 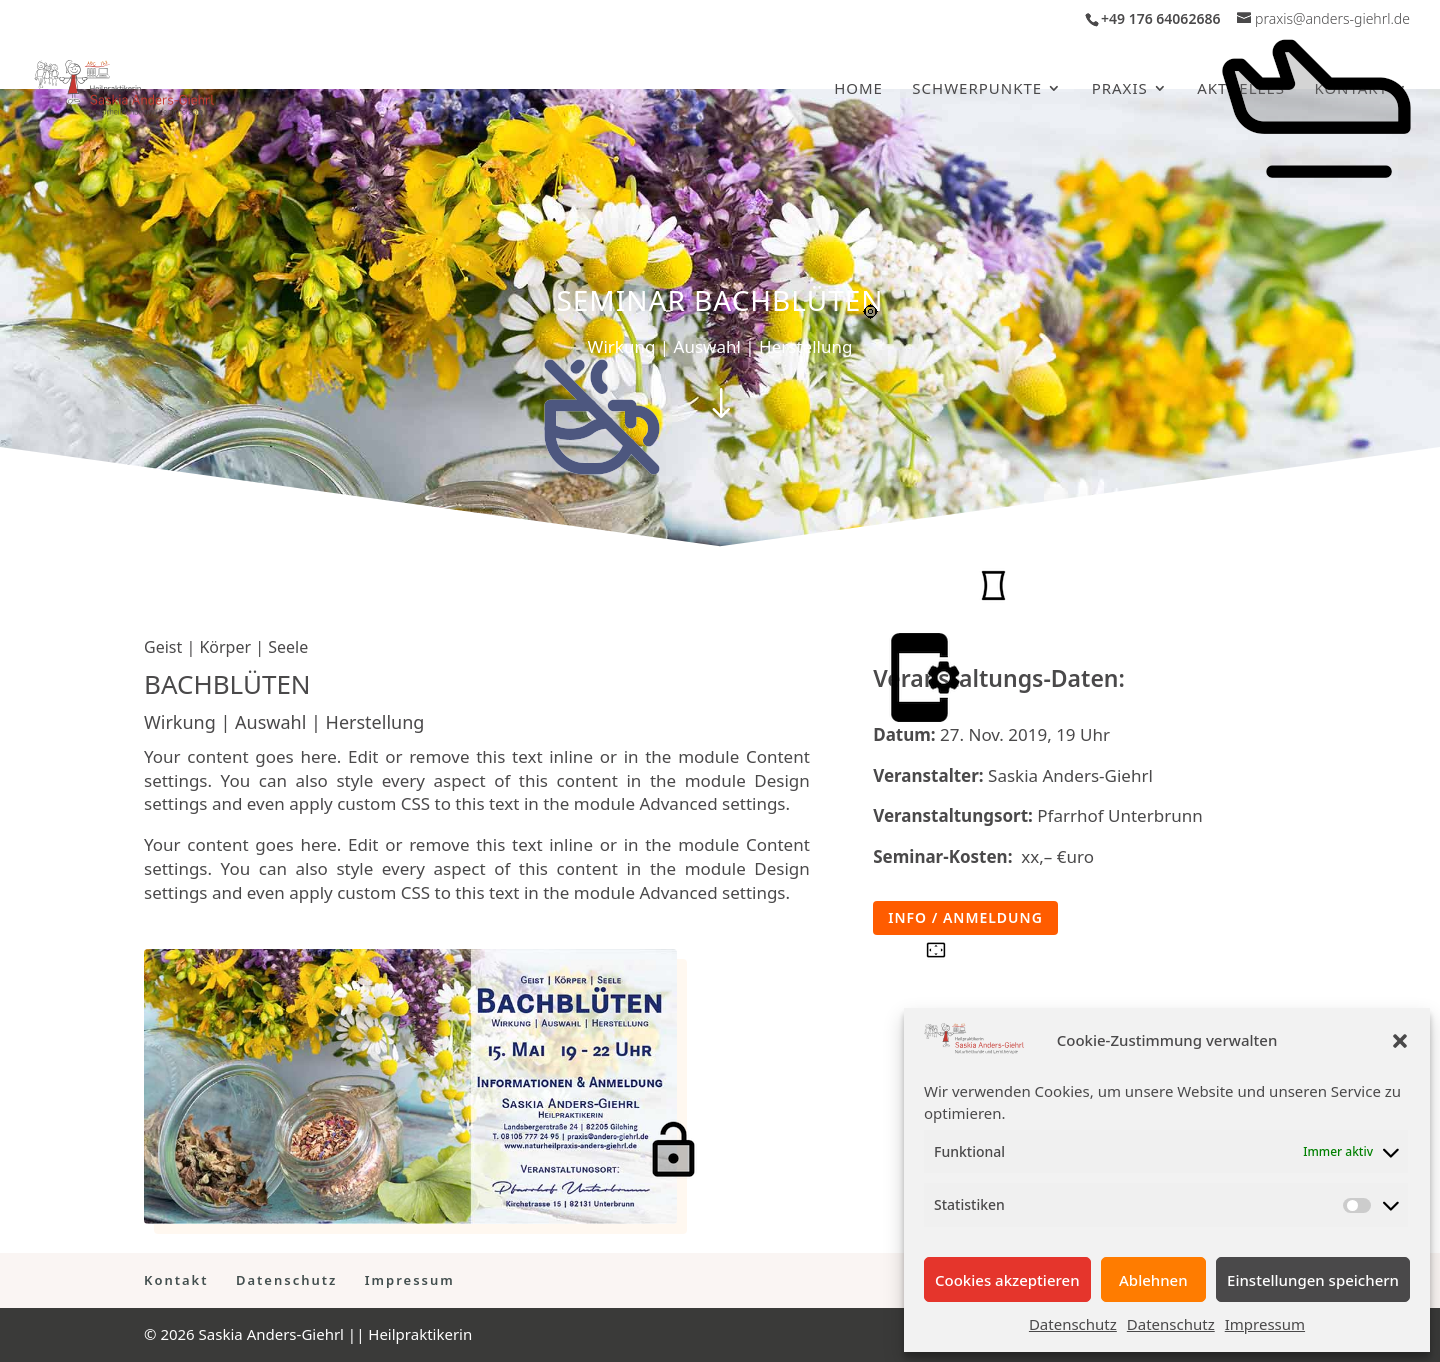 What do you see at coordinates (936, 950) in the screenshot?
I see `adjust display overscan settings` at bounding box center [936, 950].